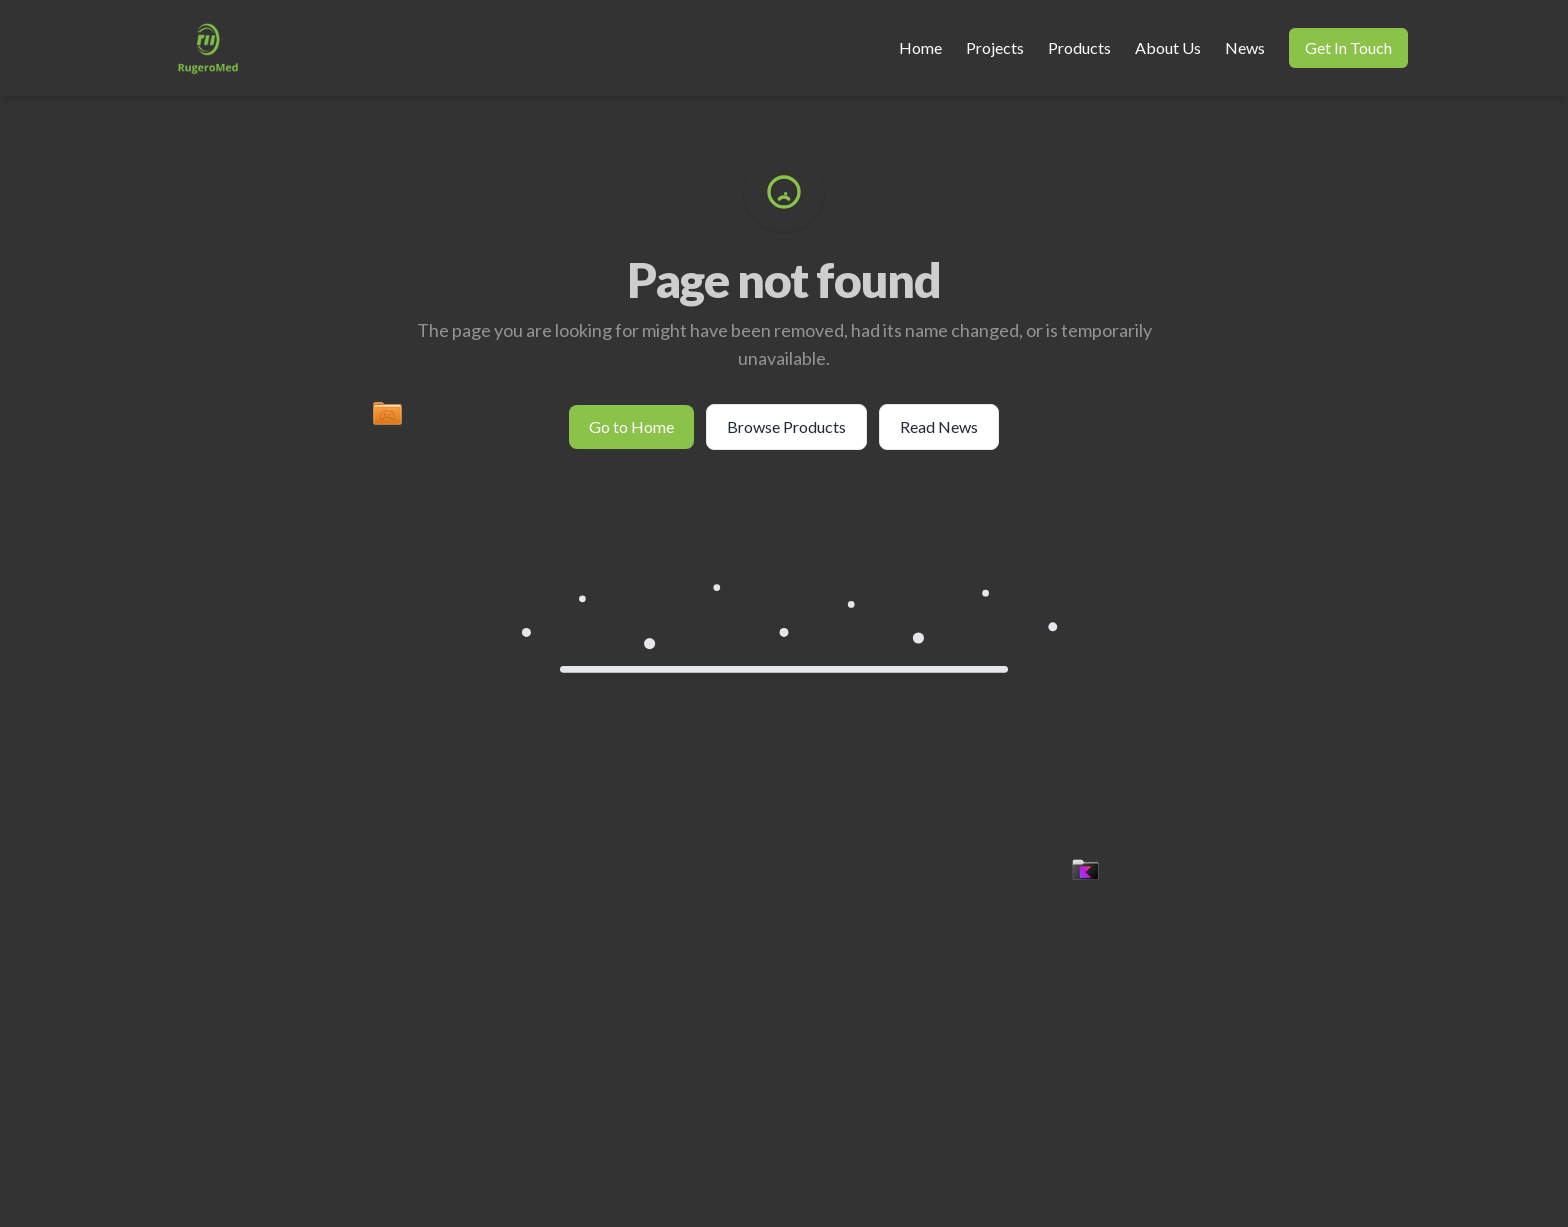 The width and height of the screenshot is (1568, 1227). What do you see at coordinates (1085, 870) in the screenshot?
I see `open kotlin project folder` at bounding box center [1085, 870].